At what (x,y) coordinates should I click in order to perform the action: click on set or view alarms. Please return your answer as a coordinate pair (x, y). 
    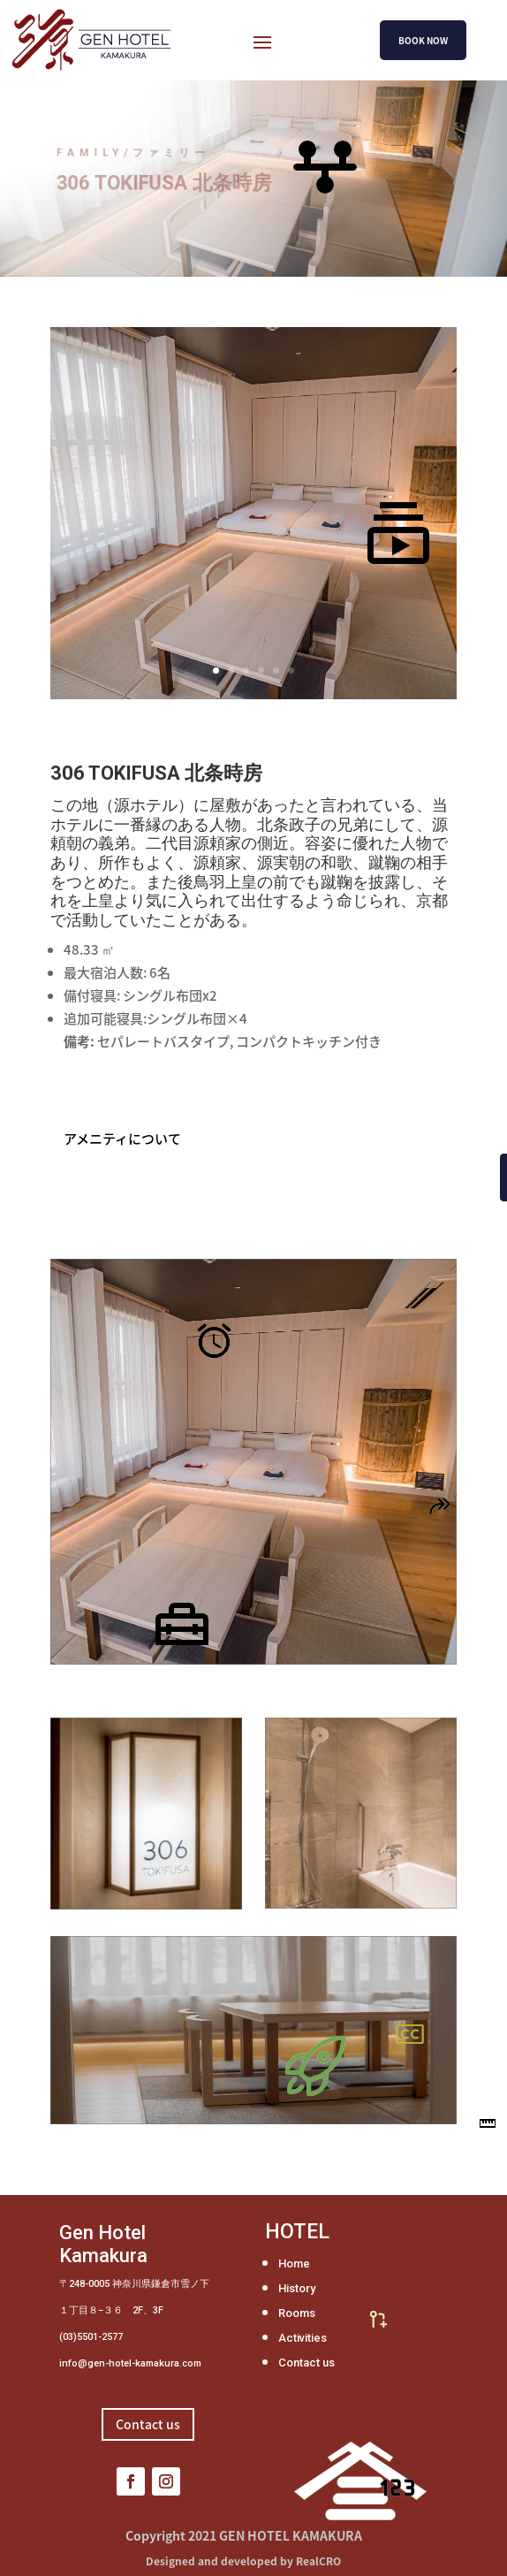
    Looking at the image, I should click on (214, 1340).